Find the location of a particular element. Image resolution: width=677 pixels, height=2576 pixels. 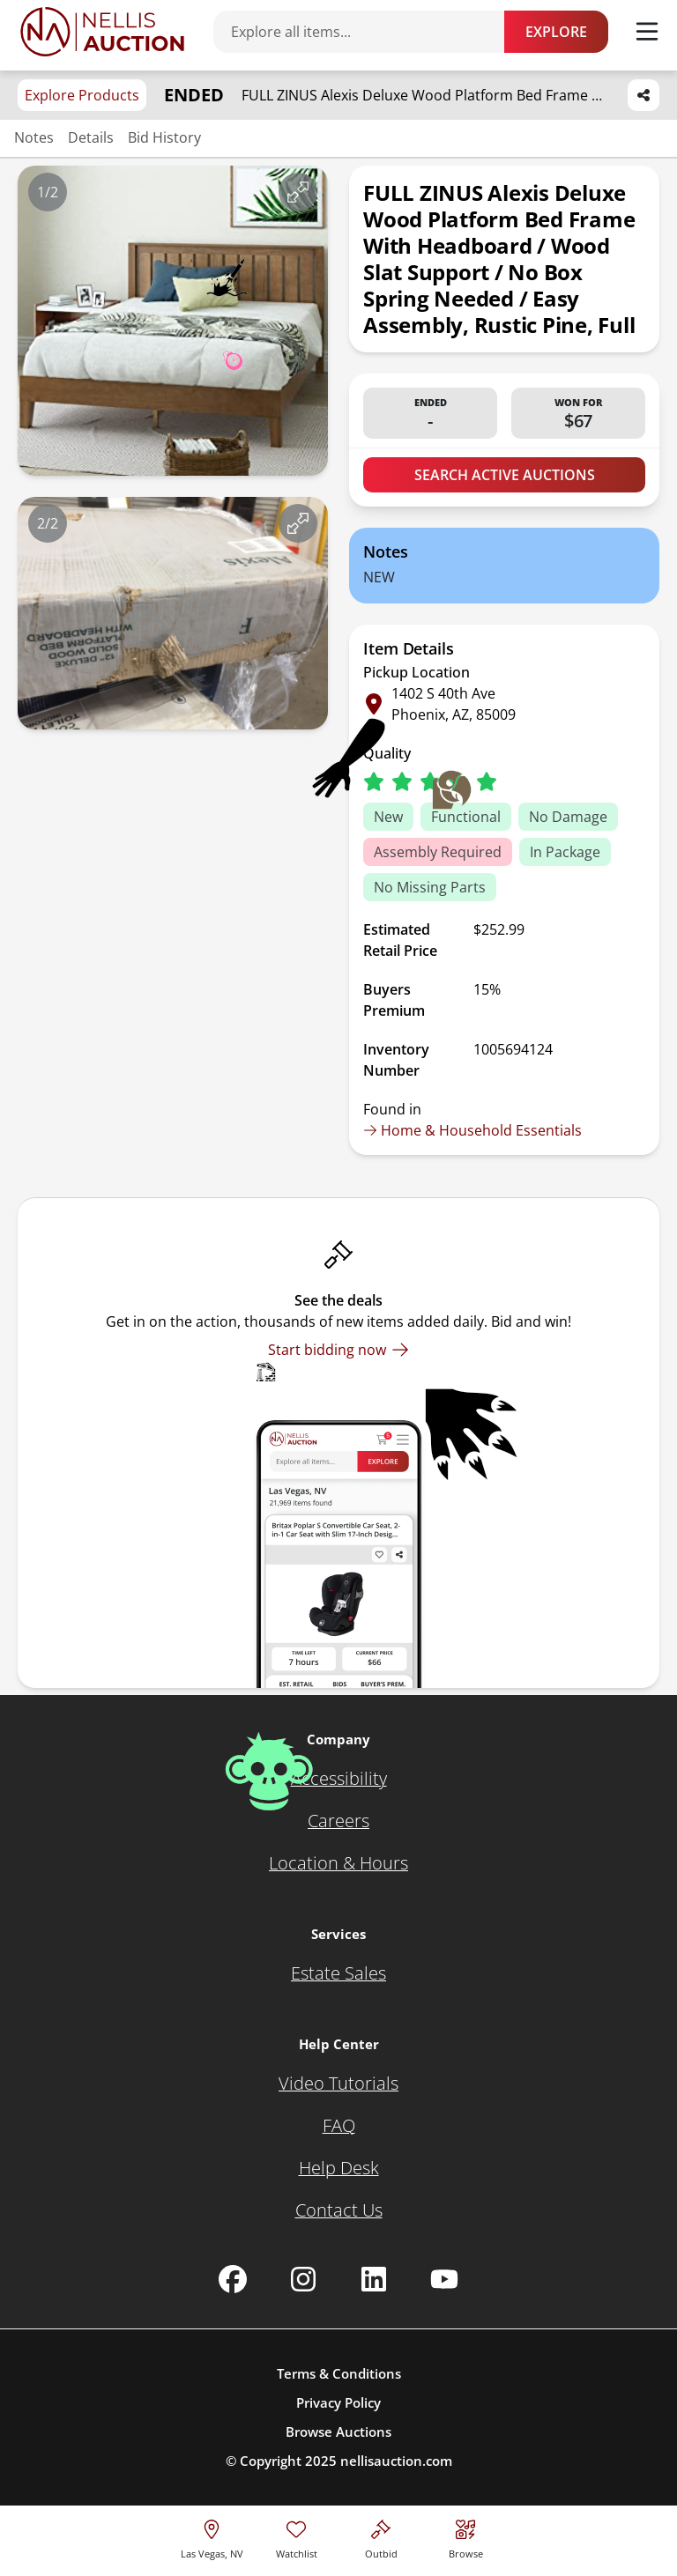

launch submarine missile attack is located at coordinates (227, 277).